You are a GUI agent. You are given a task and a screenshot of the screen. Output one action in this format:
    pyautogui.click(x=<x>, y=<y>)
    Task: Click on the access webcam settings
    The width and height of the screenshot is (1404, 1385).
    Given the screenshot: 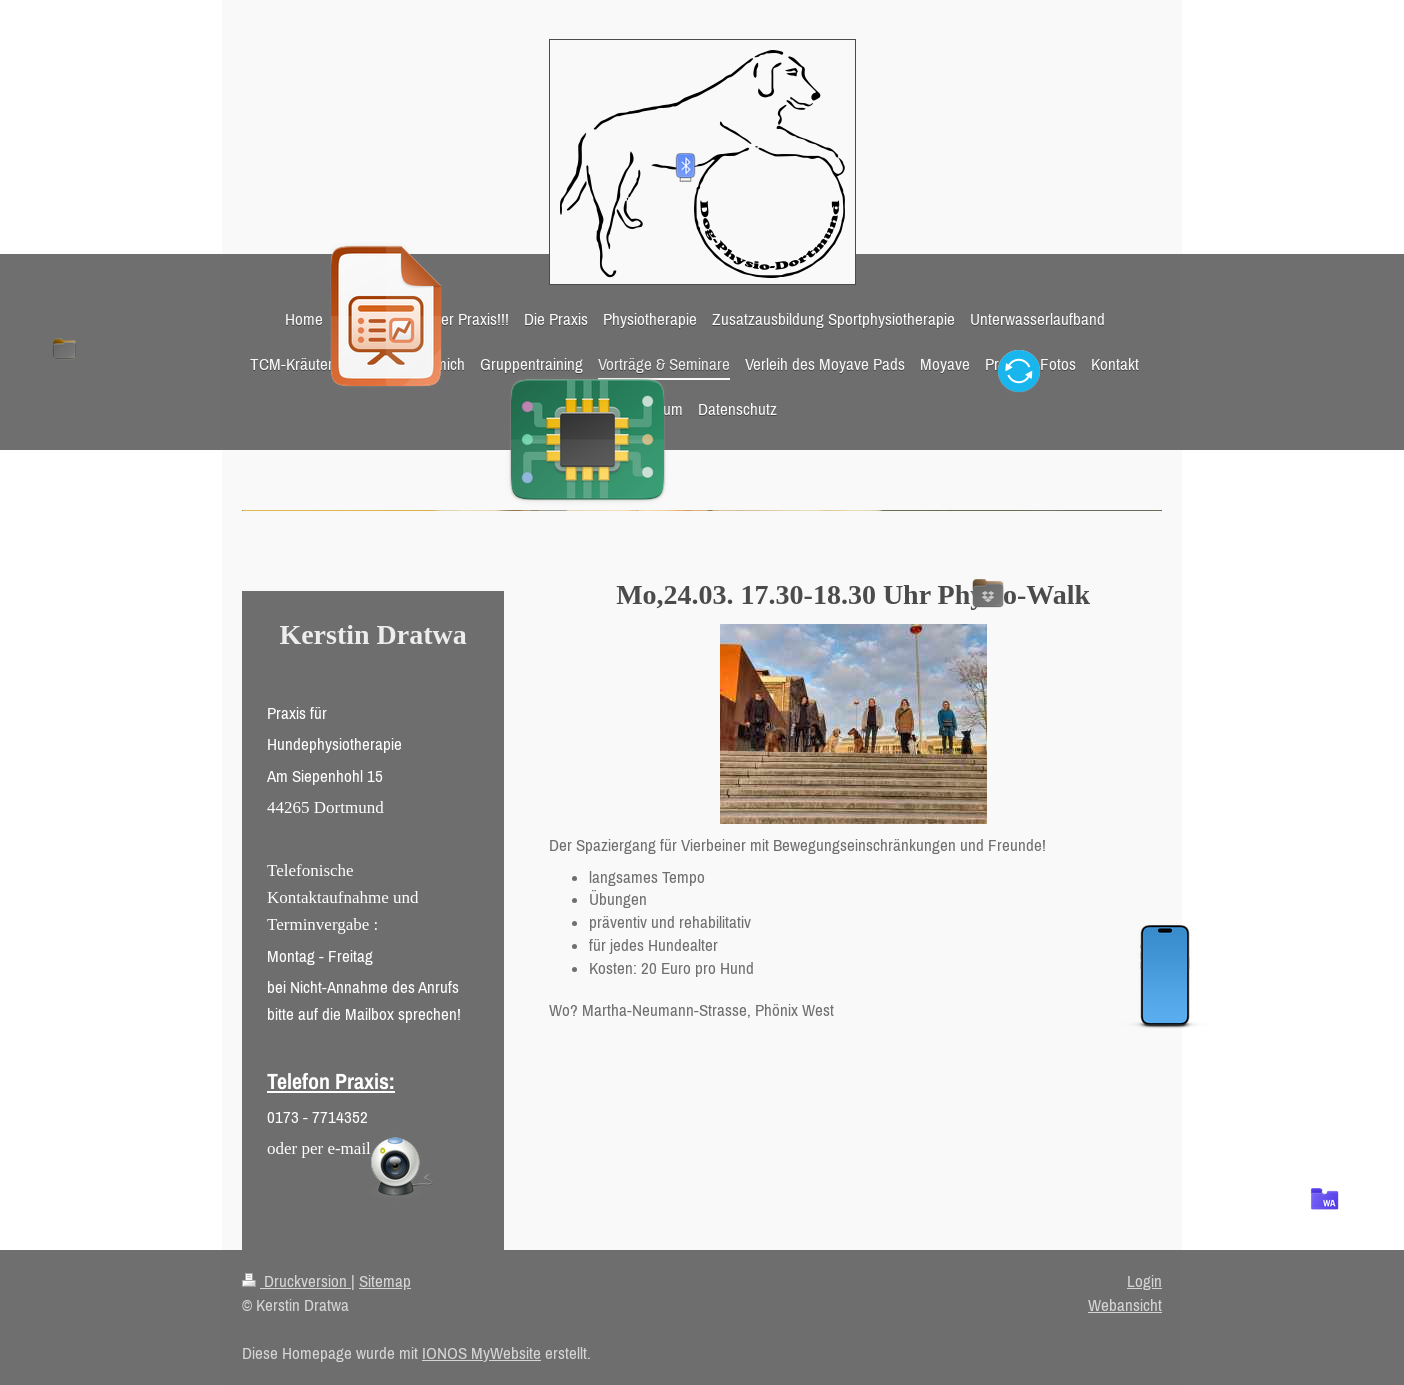 What is the action you would take?
    pyautogui.click(x=396, y=1166)
    